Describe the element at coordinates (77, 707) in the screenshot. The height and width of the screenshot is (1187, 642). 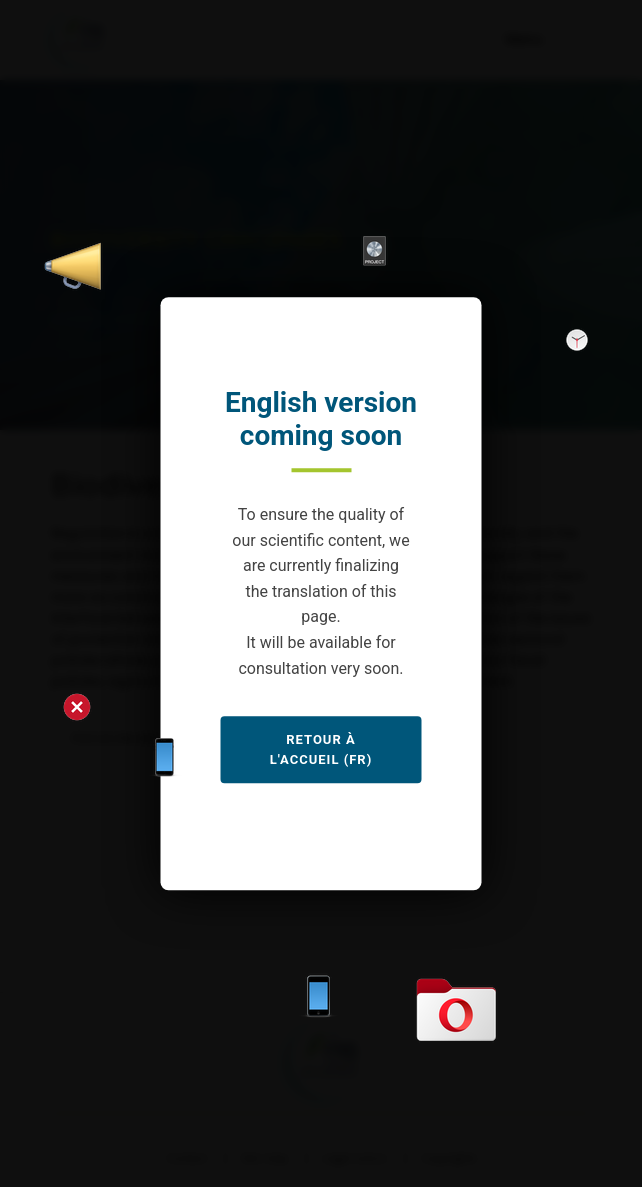
I see `cancel or close the current action` at that location.